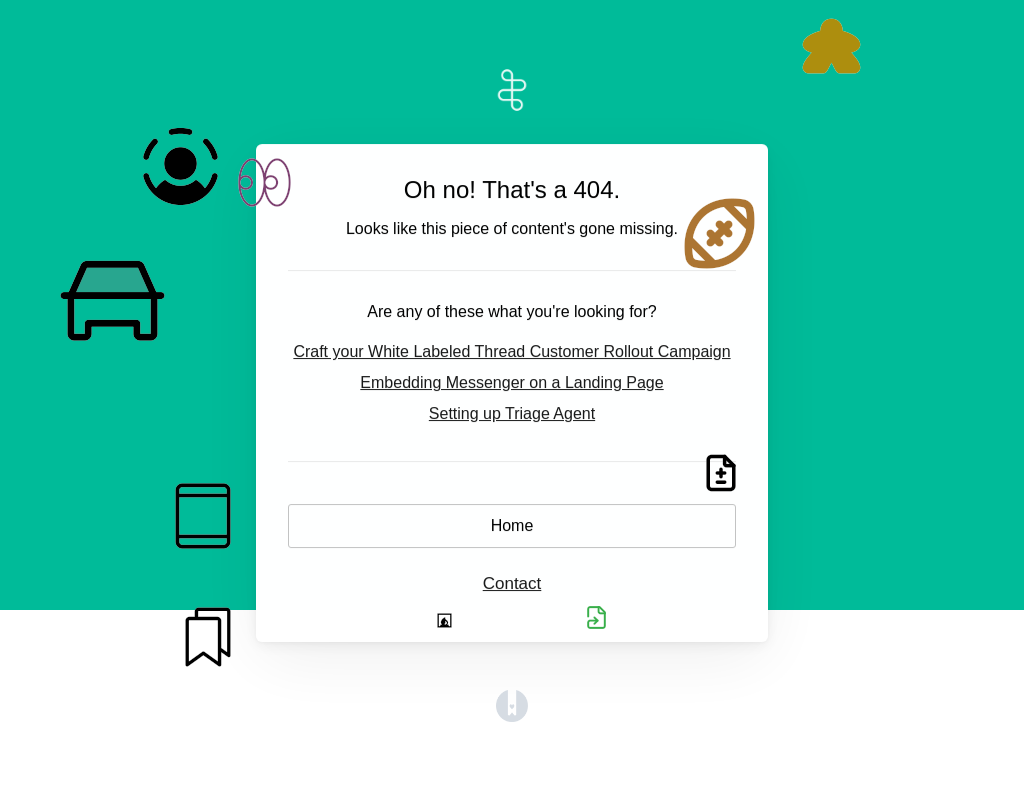 The image size is (1024, 790). Describe the element at coordinates (264, 182) in the screenshot. I see `view who has seen your content` at that location.